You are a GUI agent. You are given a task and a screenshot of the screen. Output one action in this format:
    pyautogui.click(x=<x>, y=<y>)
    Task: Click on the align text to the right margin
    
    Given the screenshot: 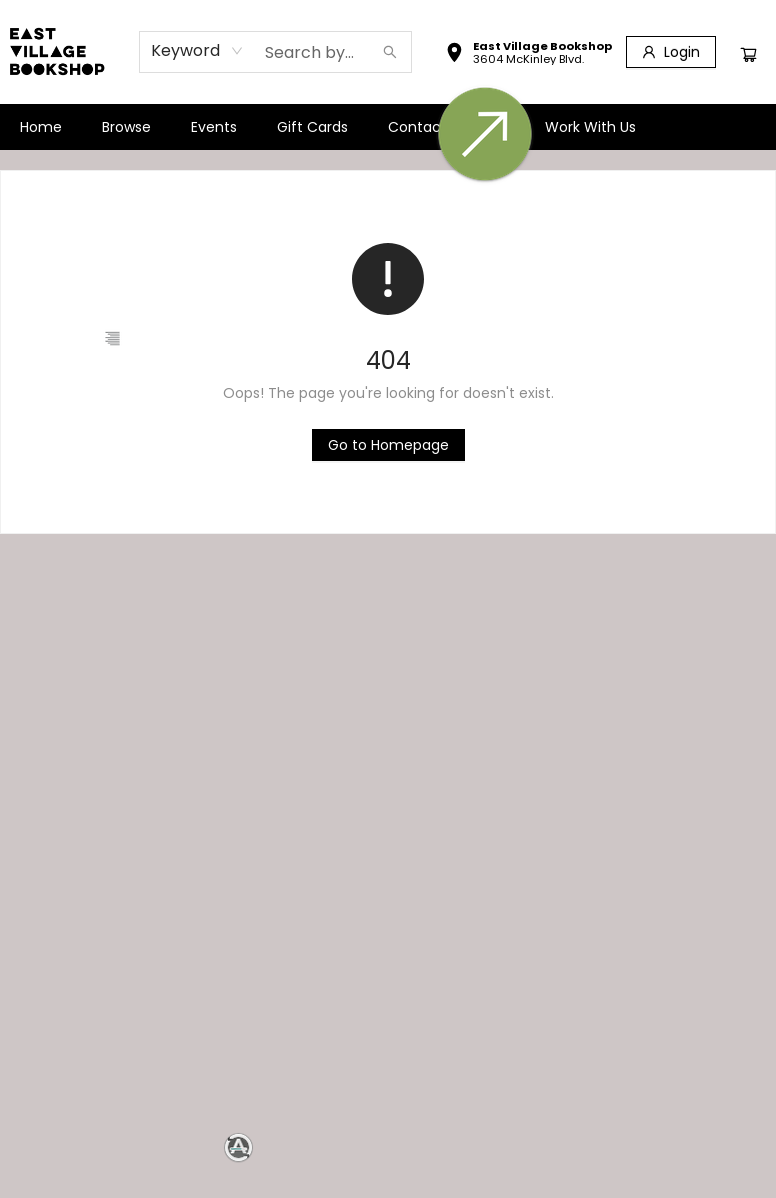 What is the action you would take?
    pyautogui.click(x=112, y=338)
    